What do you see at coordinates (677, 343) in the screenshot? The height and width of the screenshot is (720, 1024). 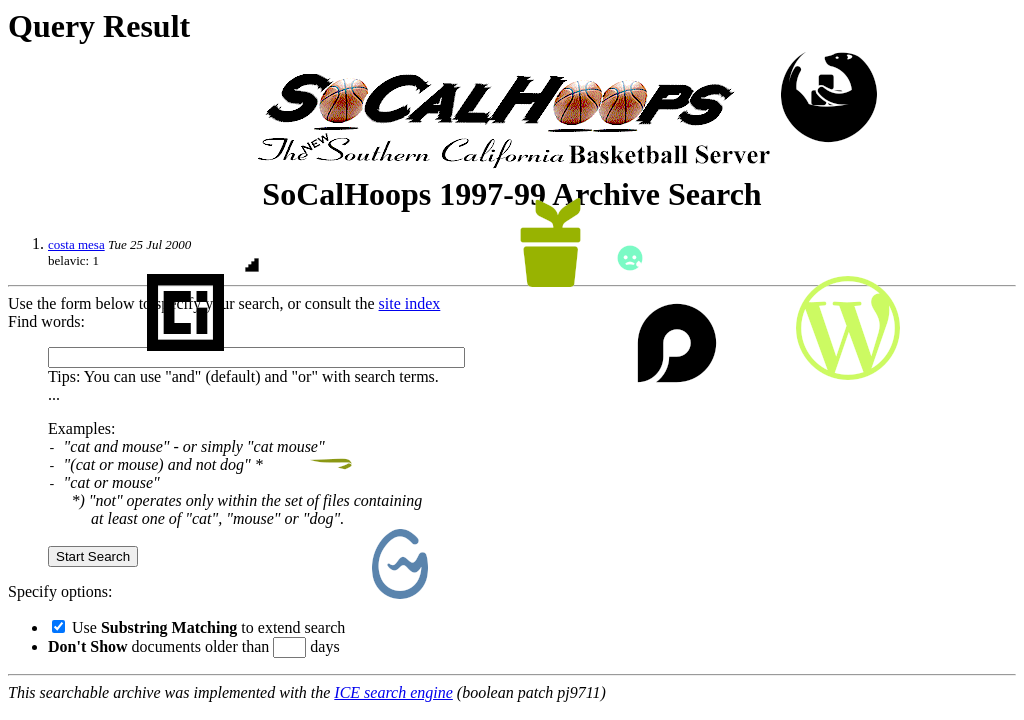 I see `open microsoft loop app` at bounding box center [677, 343].